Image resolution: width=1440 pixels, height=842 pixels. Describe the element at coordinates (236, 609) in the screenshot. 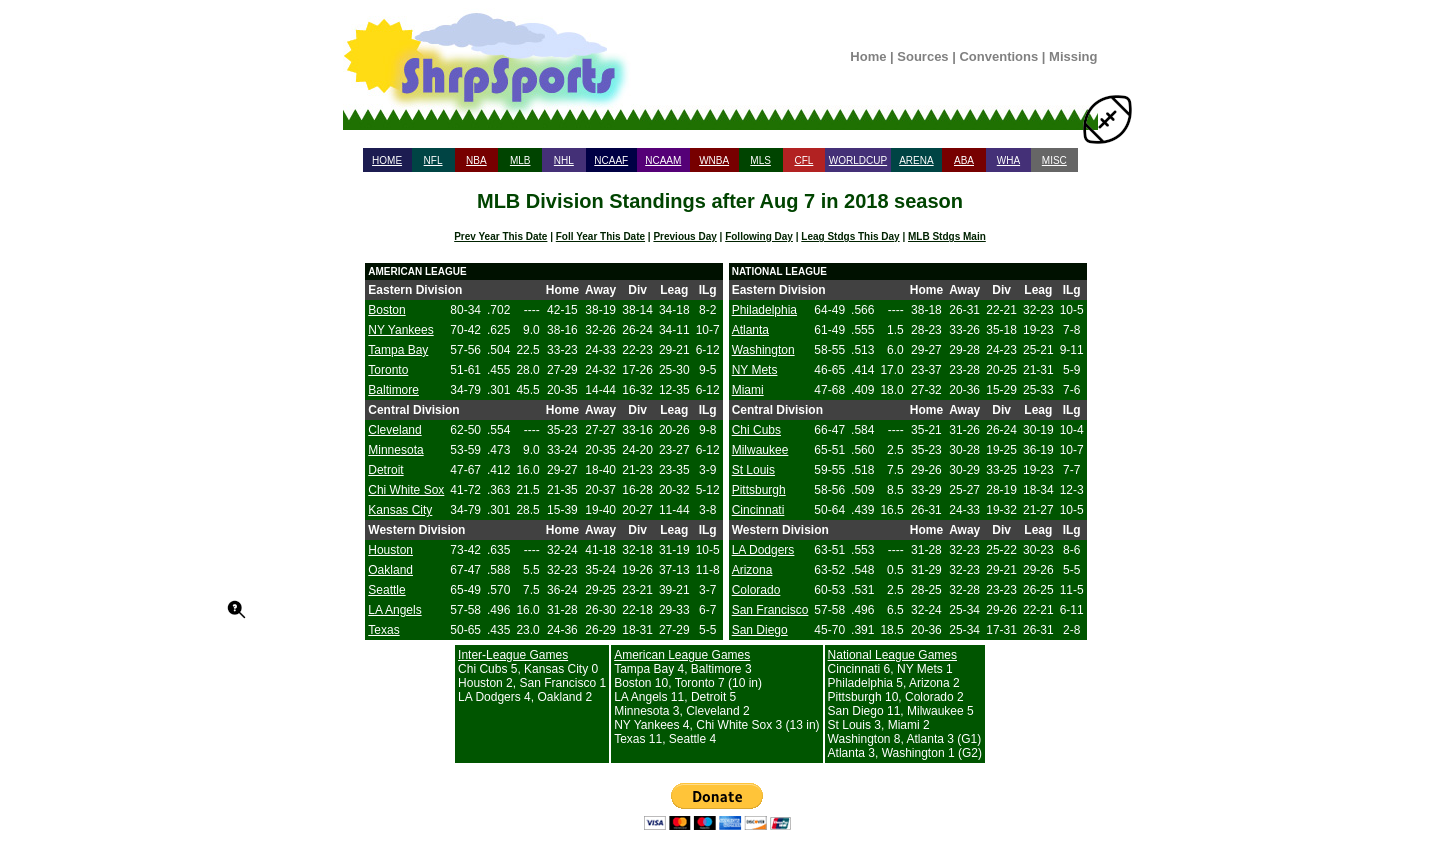

I see `search for help or support topics` at that location.